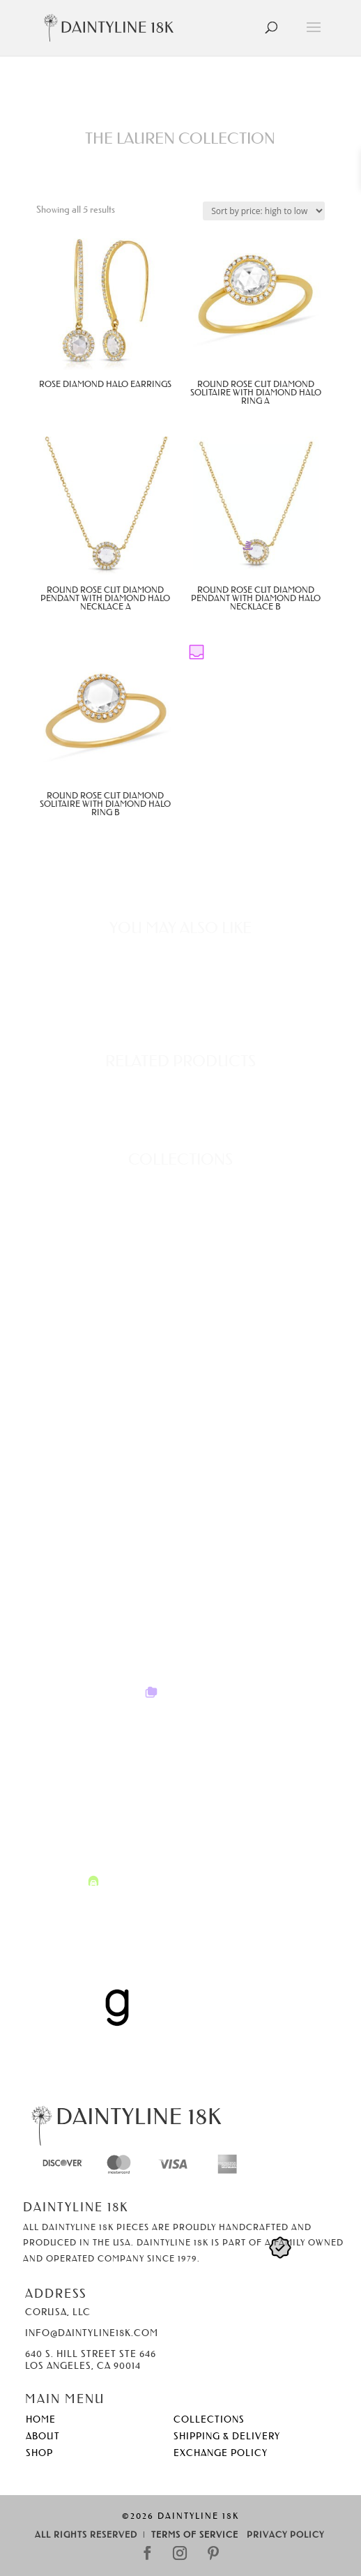  I want to click on visit stack overflow for developer support, so click(247, 545).